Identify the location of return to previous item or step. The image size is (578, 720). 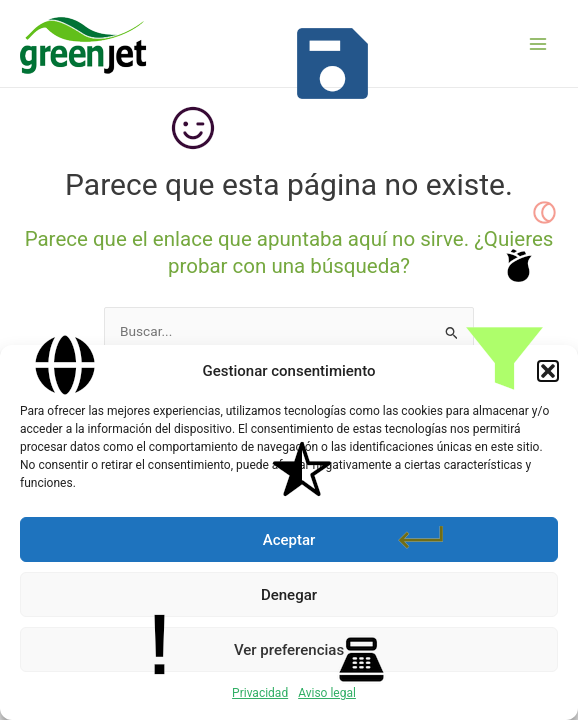
(421, 537).